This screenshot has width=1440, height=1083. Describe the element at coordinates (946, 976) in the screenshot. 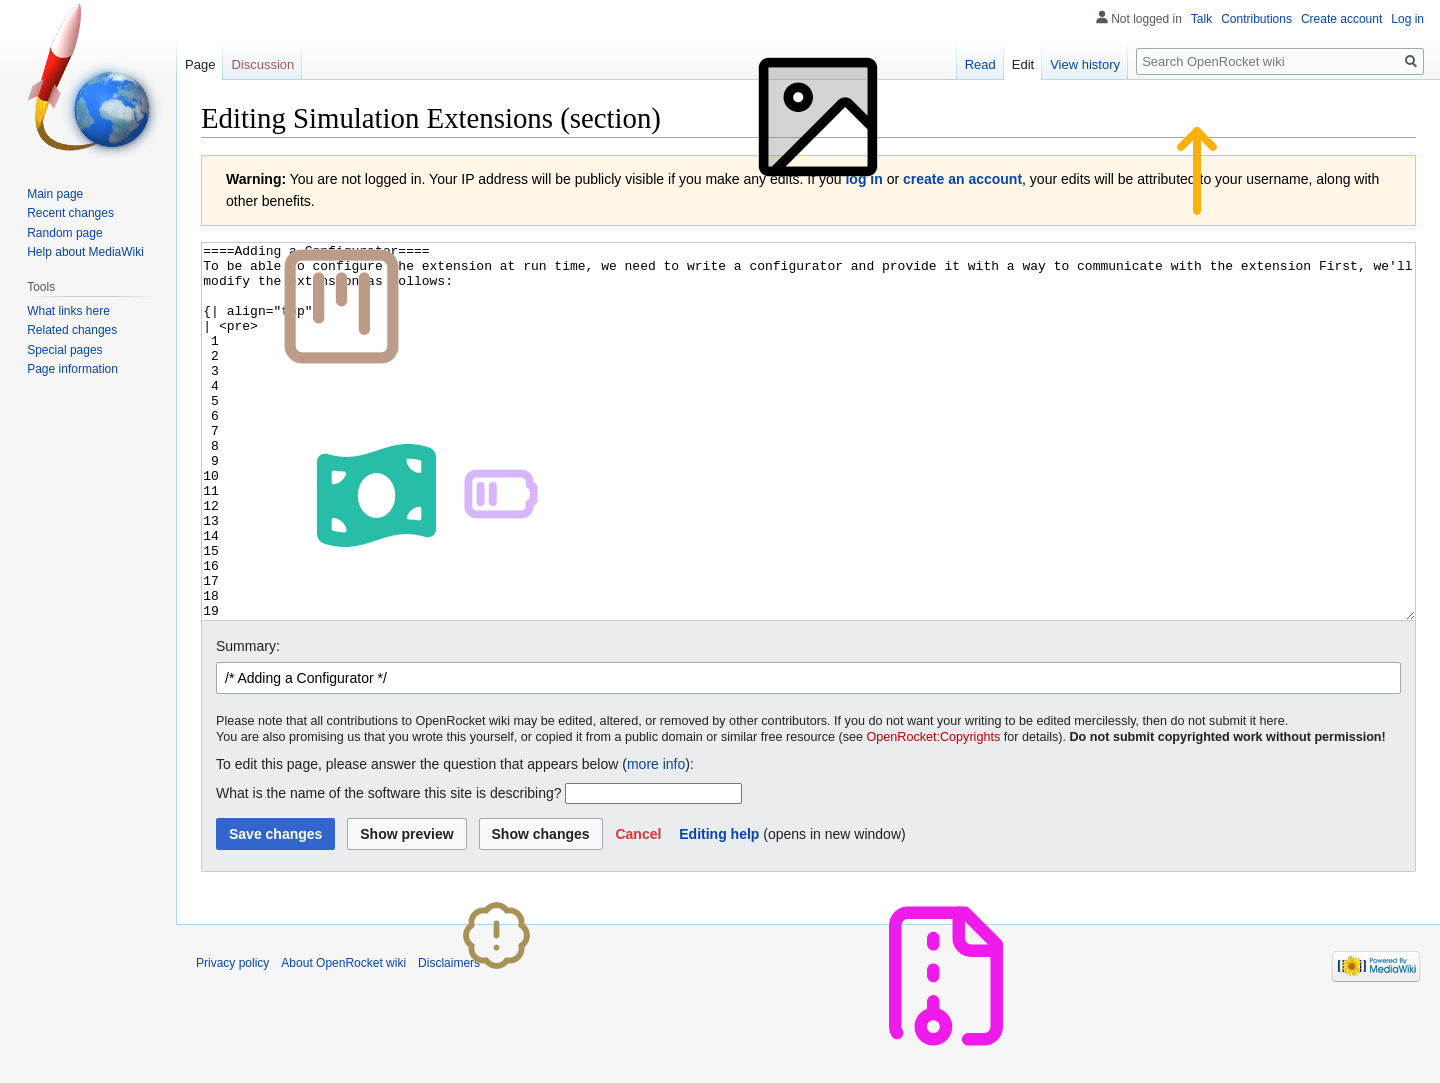

I see `open a compressed or zipped file` at that location.